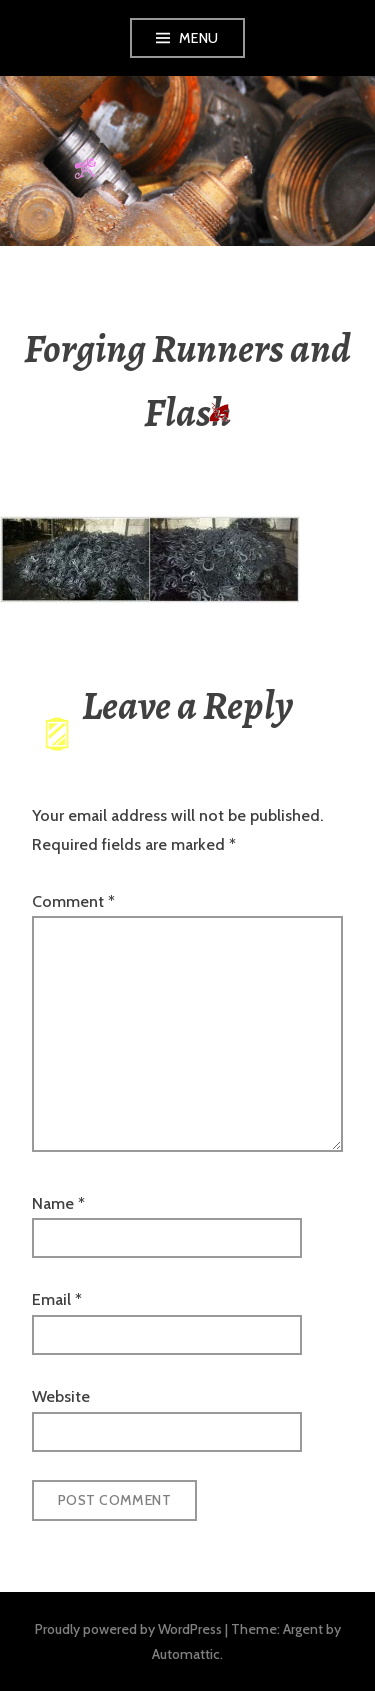 This screenshot has height=1691, width=375. I want to click on activate a lightning-based attack or ability, so click(219, 412).